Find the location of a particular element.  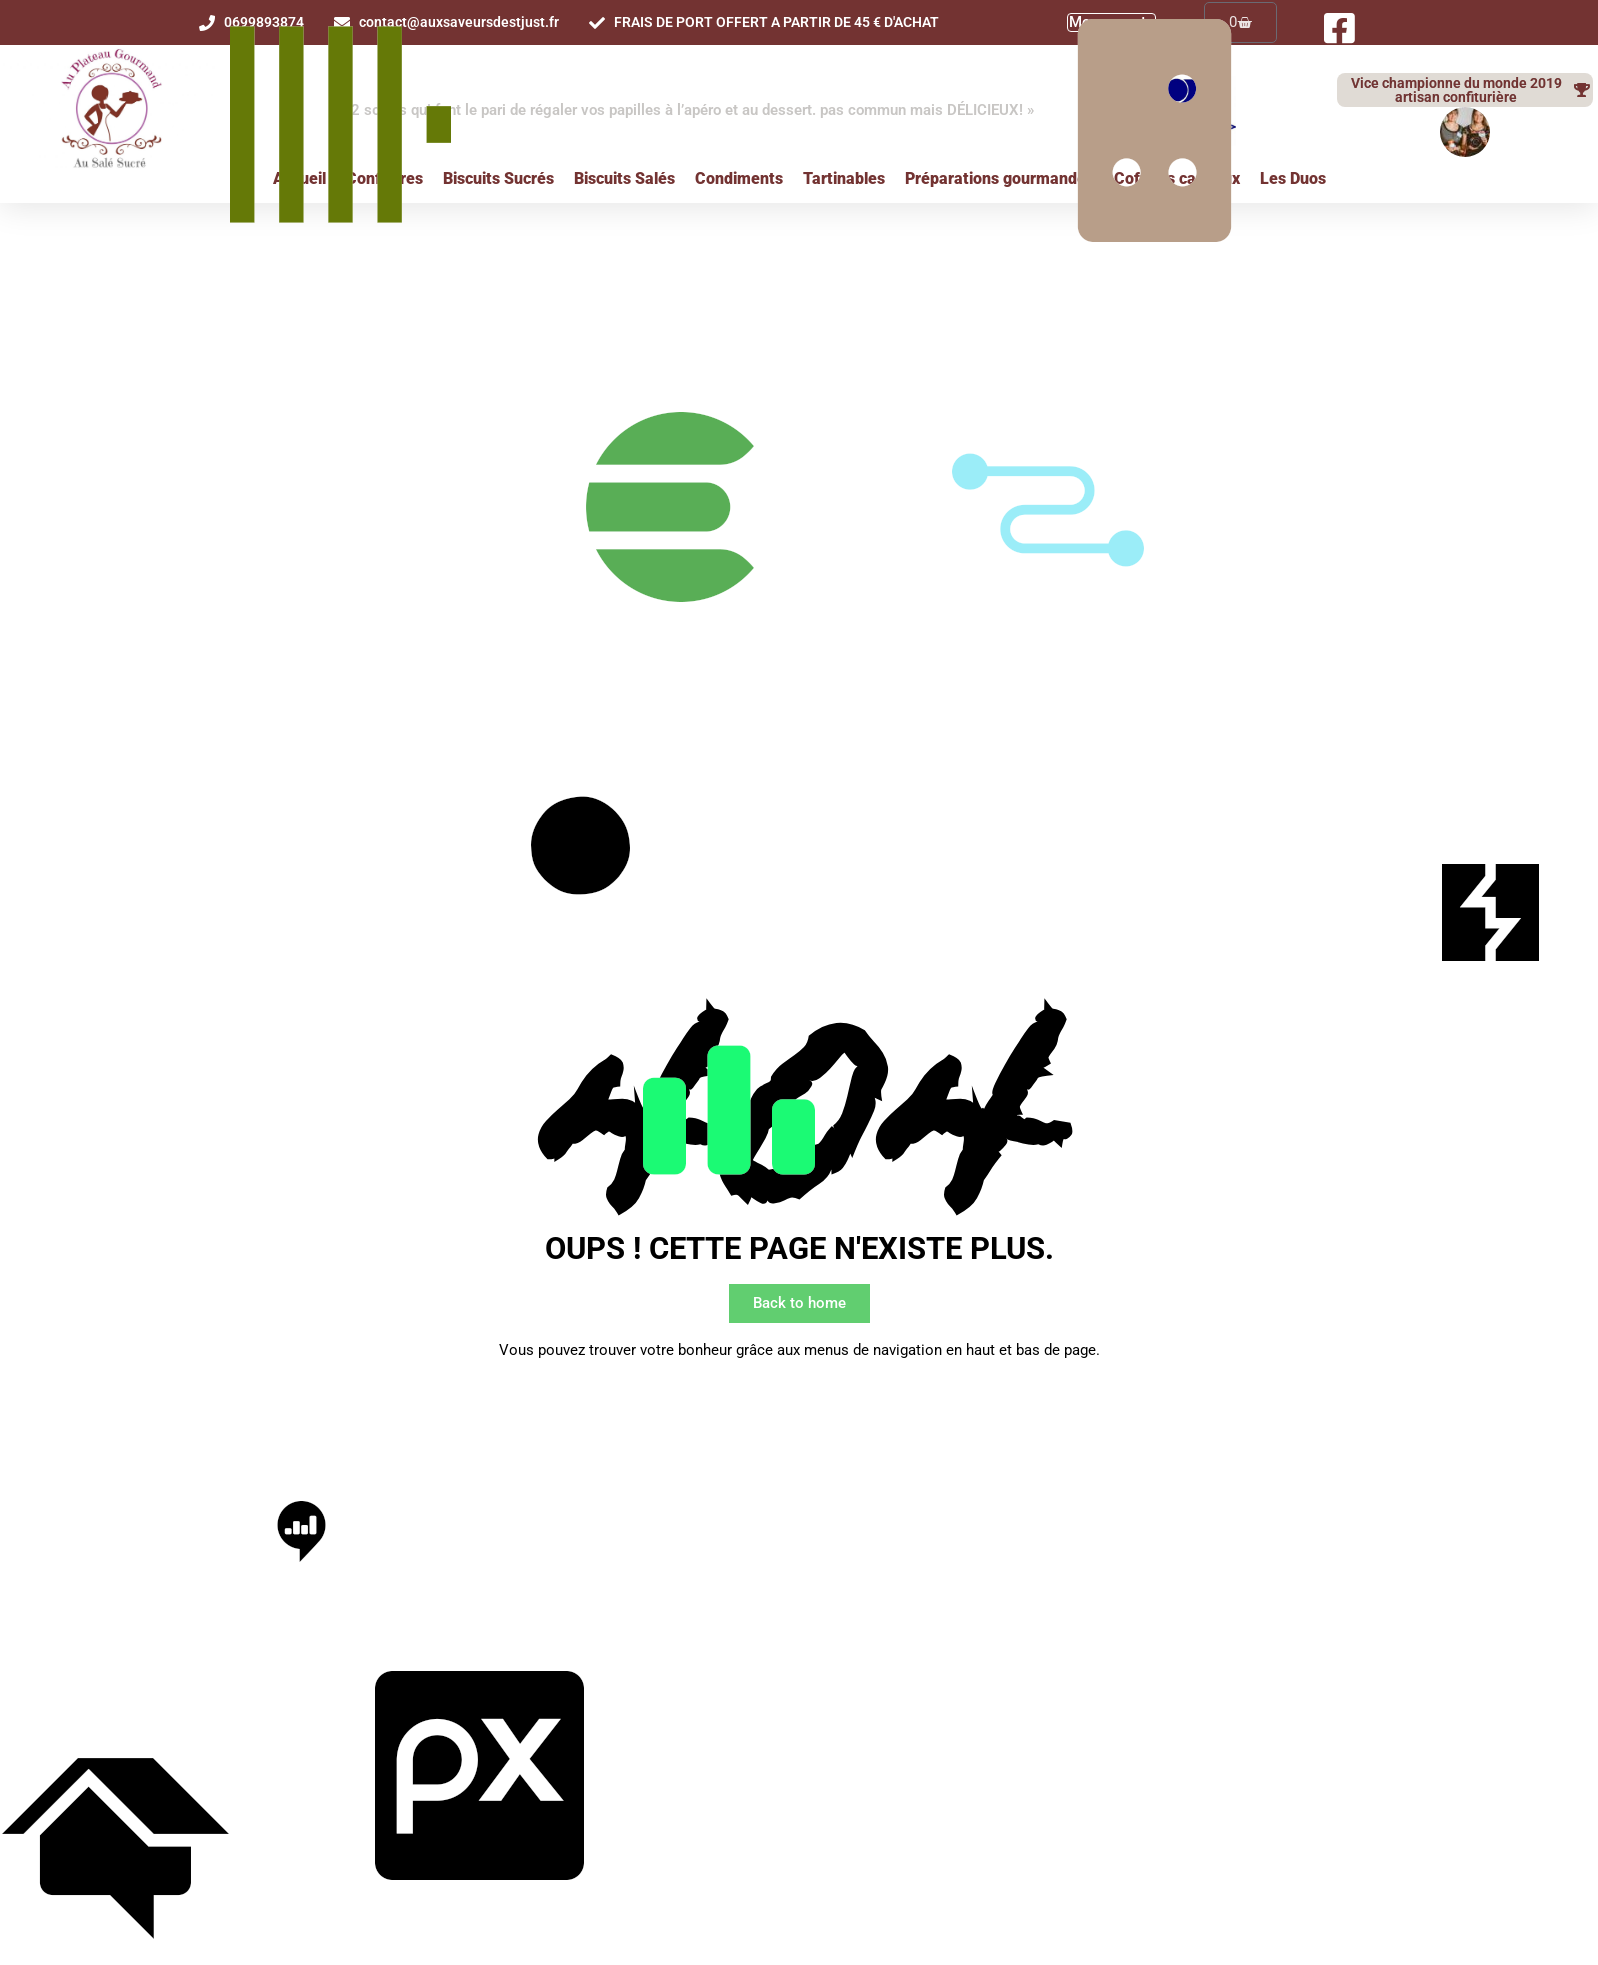

open the Headspace meditation app is located at coordinates (580, 845).